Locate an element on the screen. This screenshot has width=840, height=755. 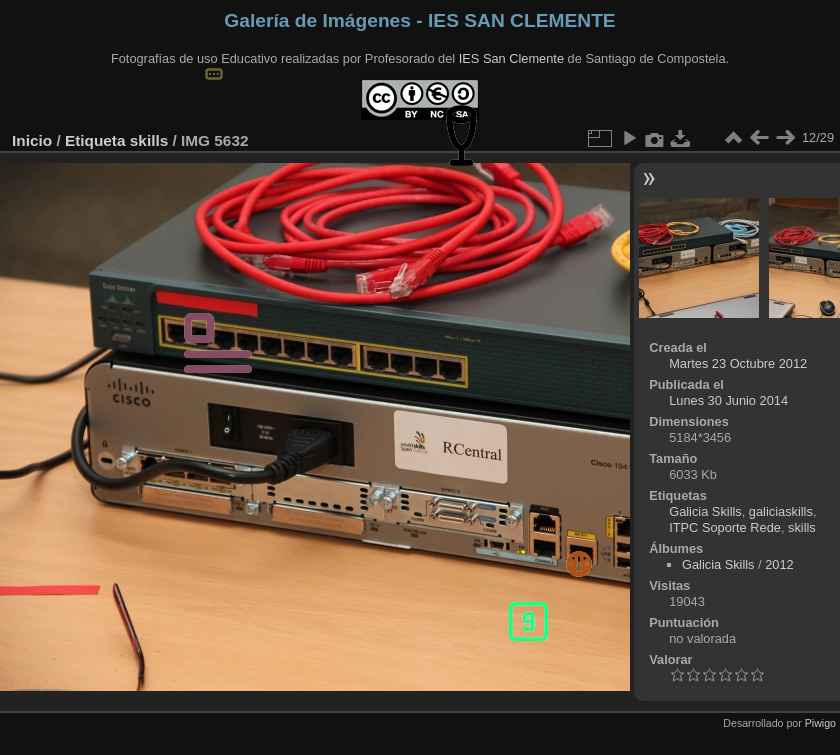
select or navigate to item number 9 is located at coordinates (528, 621).